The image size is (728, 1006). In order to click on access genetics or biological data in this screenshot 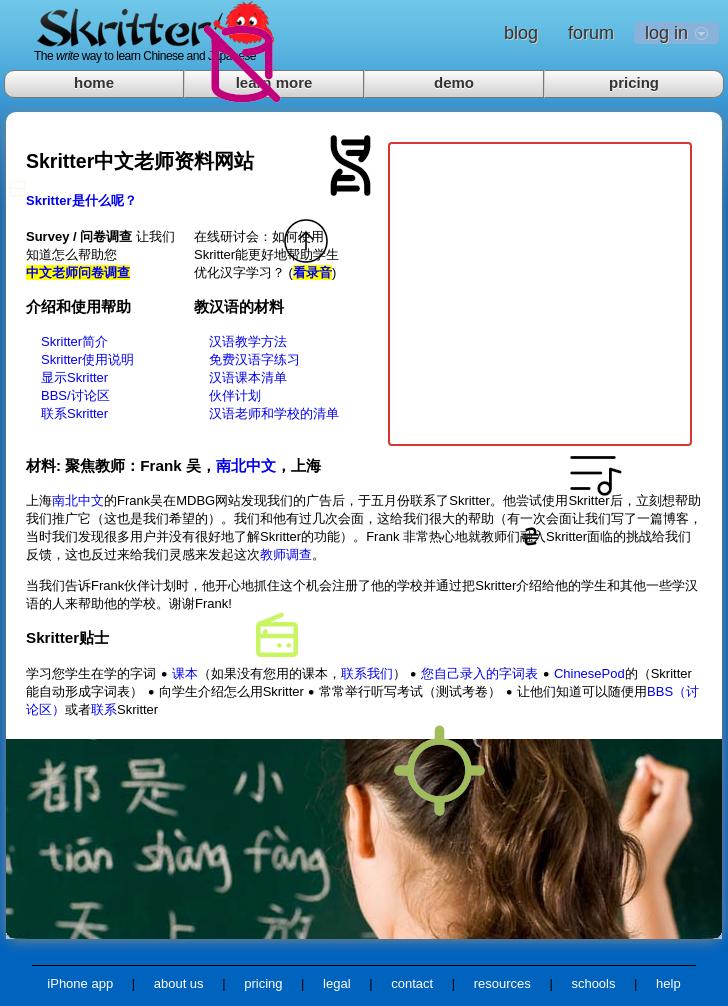, I will do `click(350, 165)`.